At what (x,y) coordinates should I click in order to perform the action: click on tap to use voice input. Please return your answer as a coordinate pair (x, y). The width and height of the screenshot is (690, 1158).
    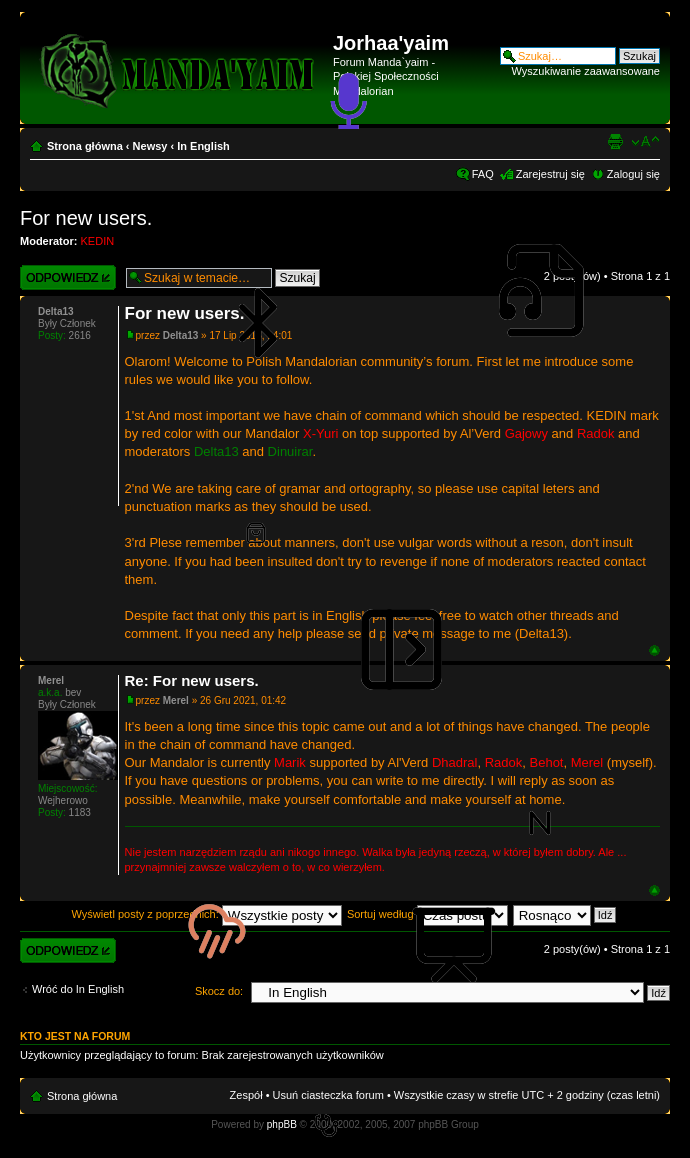
    Looking at the image, I should click on (349, 101).